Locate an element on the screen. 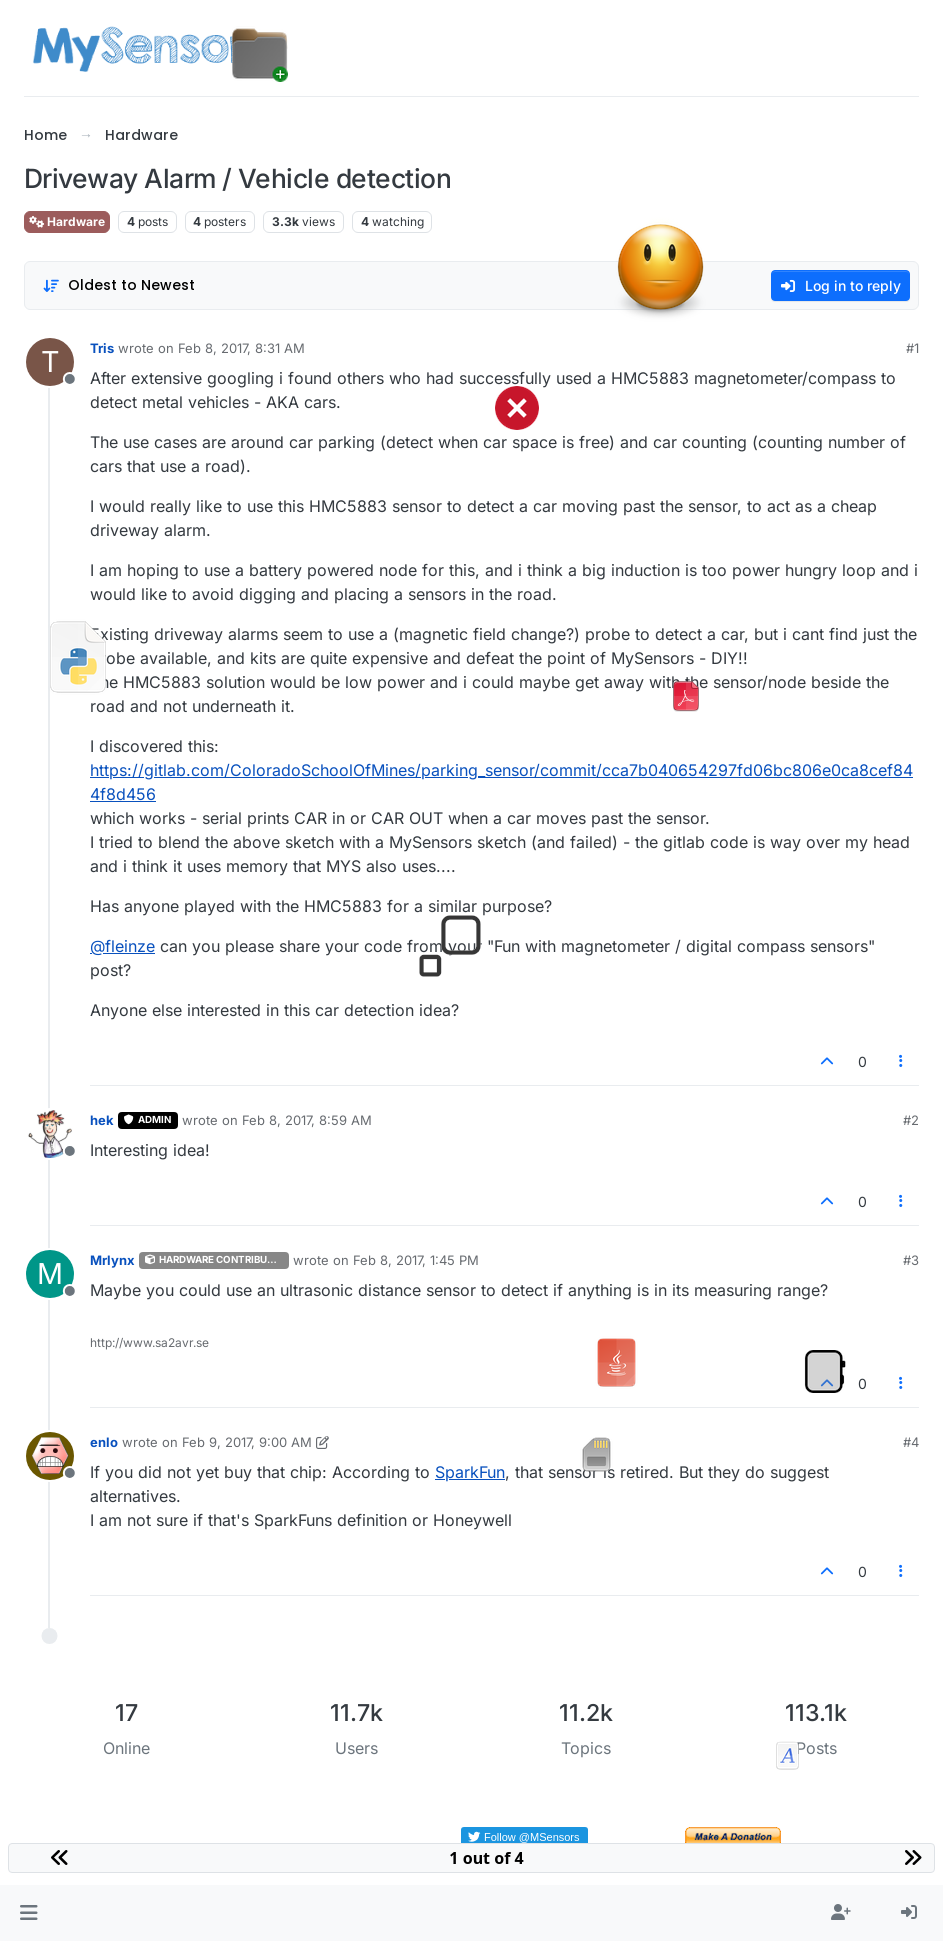  a font file type indicator is located at coordinates (787, 1755).